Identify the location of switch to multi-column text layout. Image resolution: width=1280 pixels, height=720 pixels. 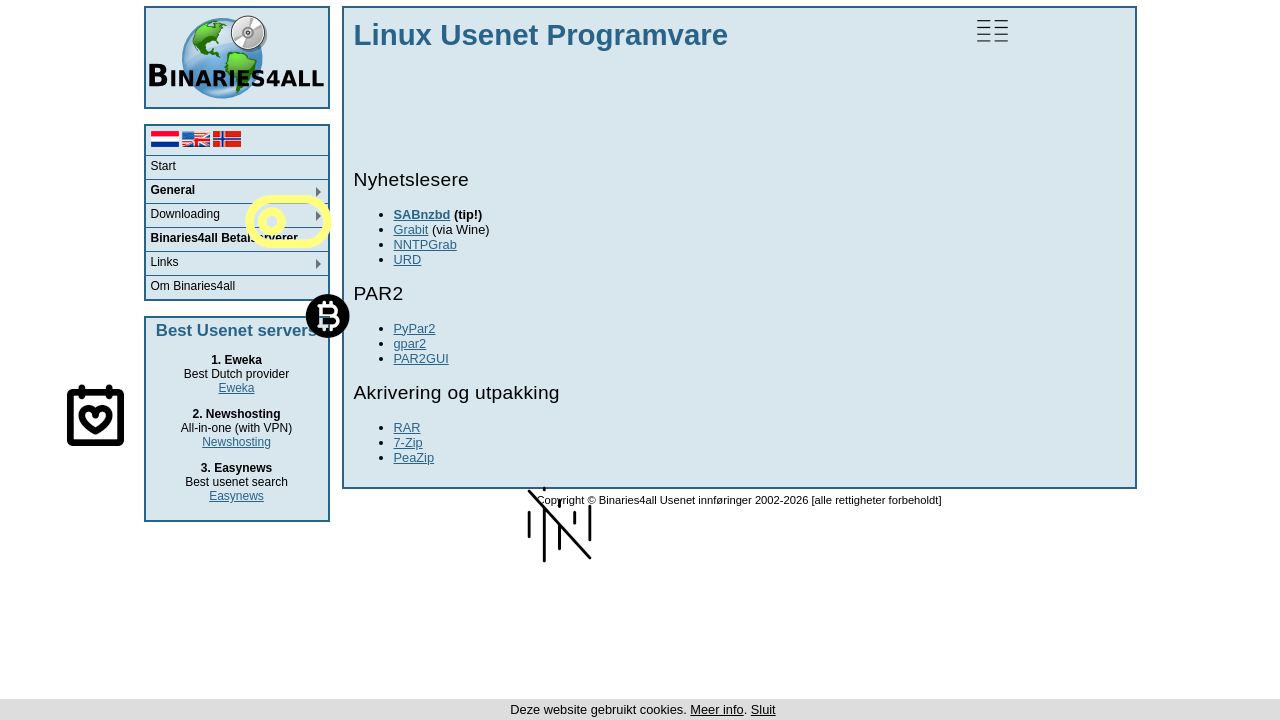
(992, 31).